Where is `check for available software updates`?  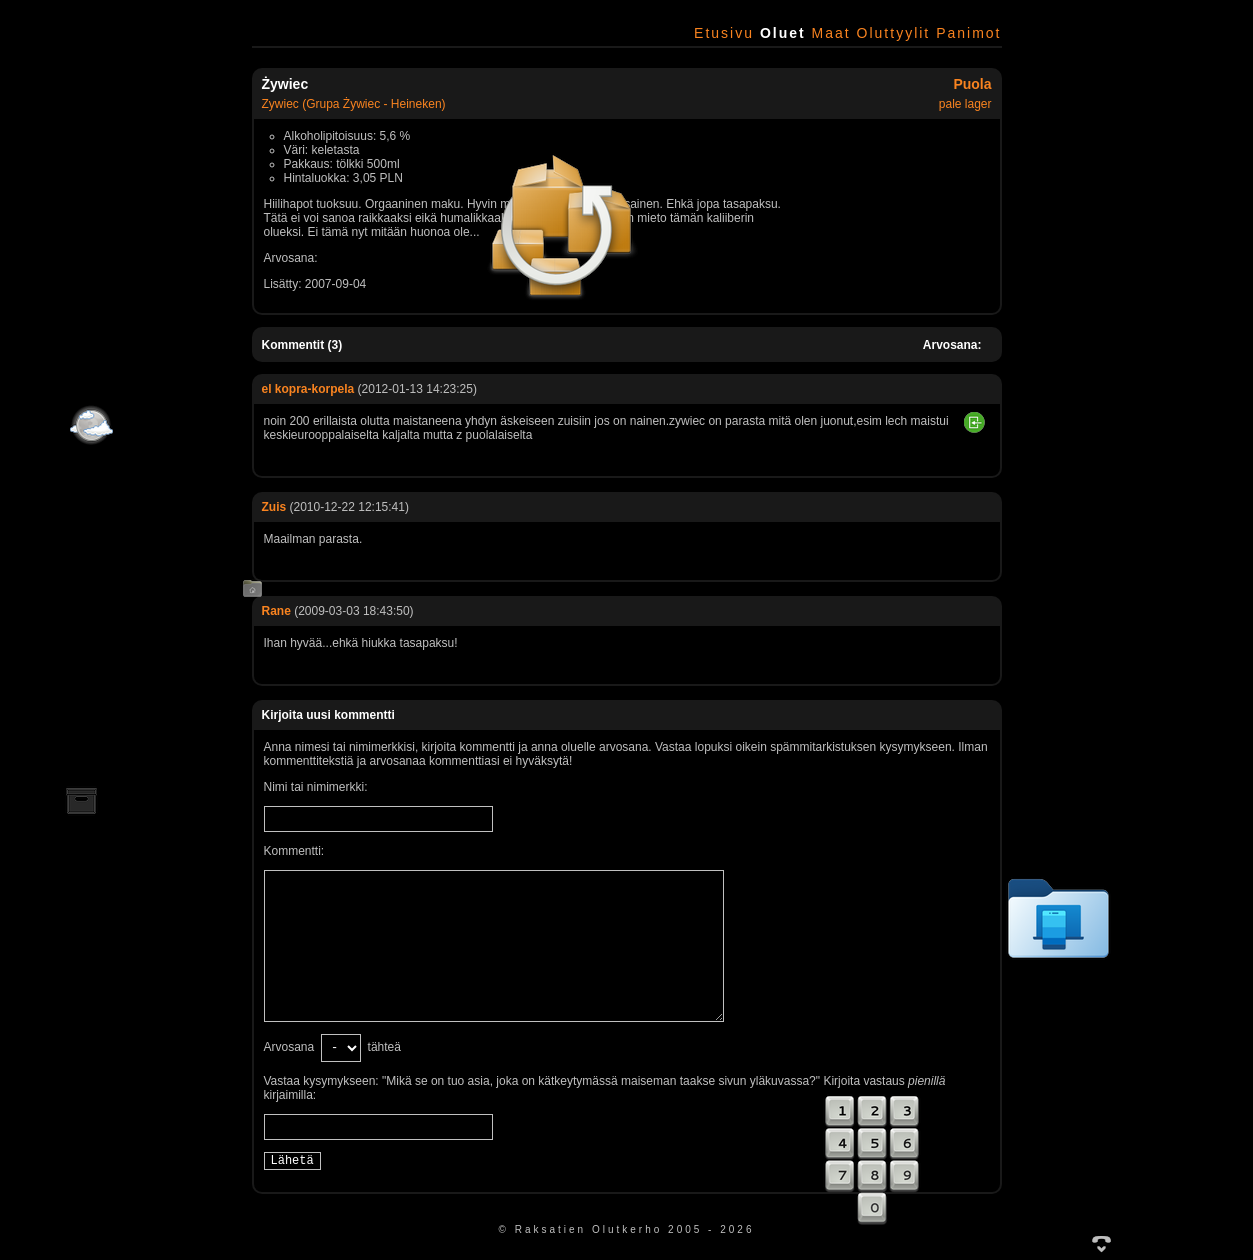
check for available software updates is located at coordinates (558, 217).